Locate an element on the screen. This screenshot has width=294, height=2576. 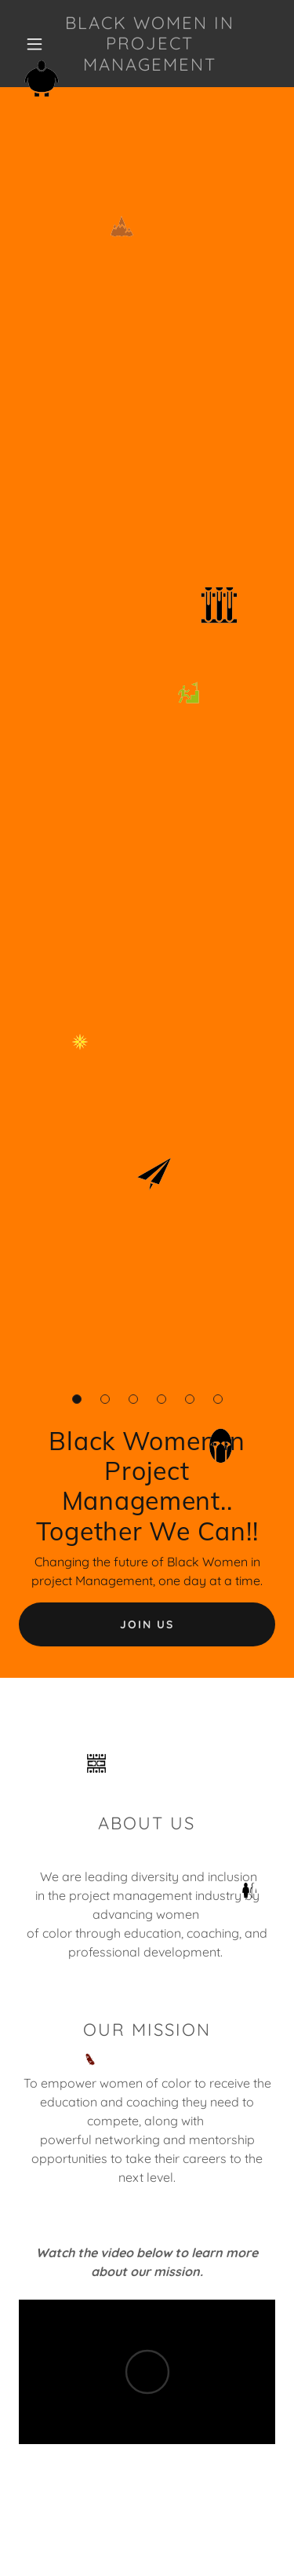
access laboratory or experiment features is located at coordinates (219, 605).